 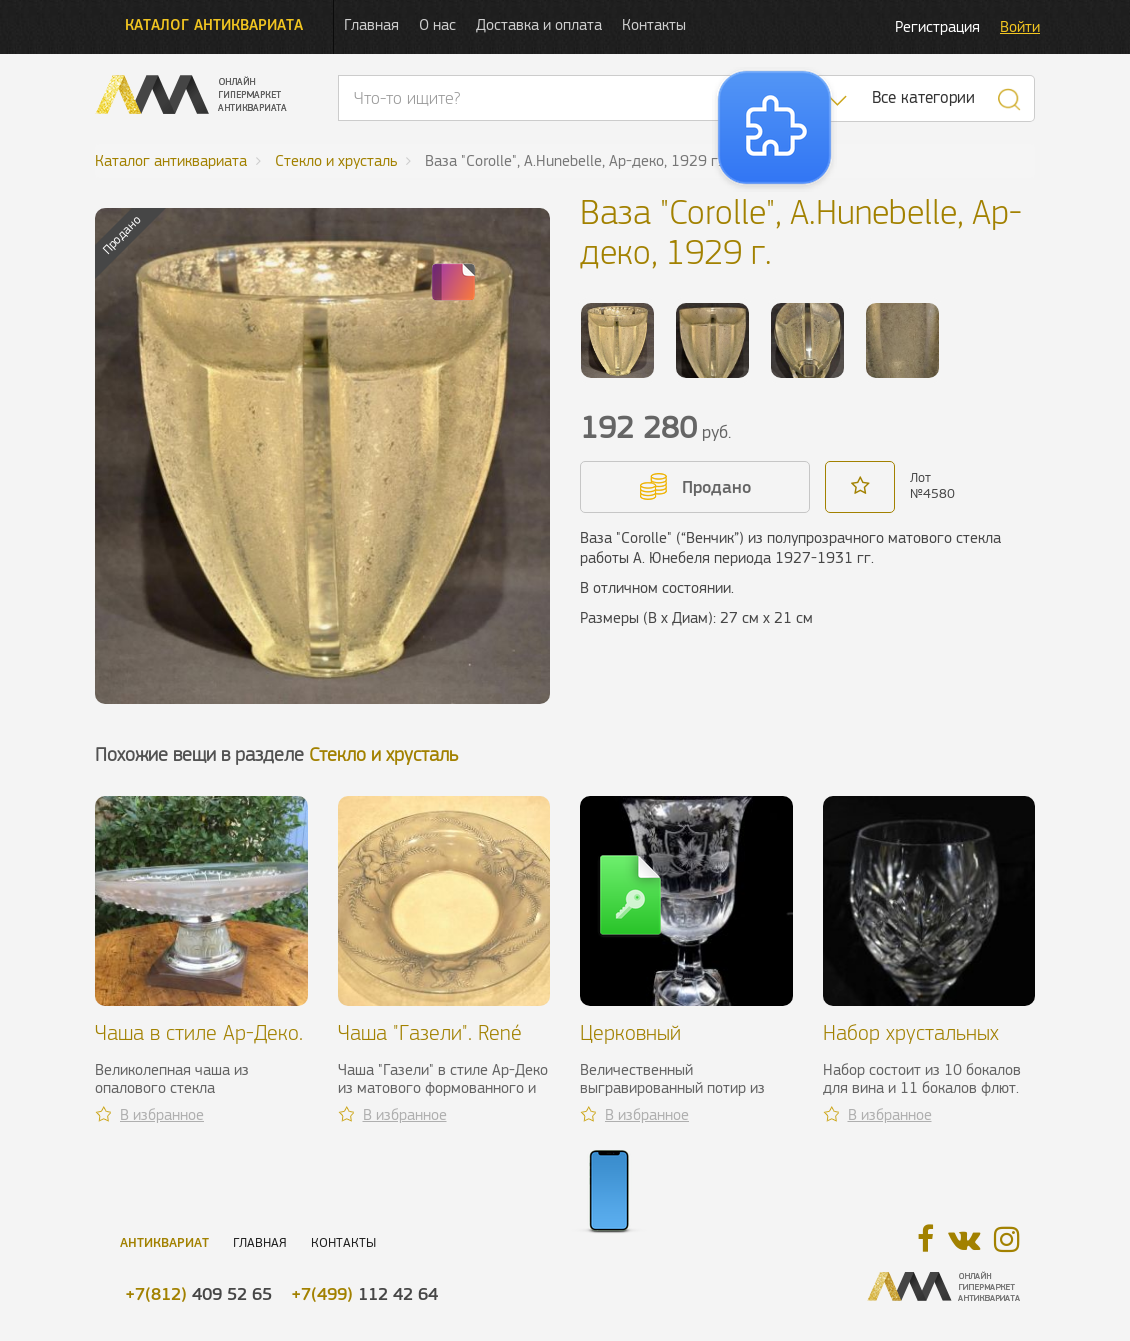 What do you see at coordinates (609, 1192) in the screenshot?
I see `iPhone 12 mini device icon` at bounding box center [609, 1192].